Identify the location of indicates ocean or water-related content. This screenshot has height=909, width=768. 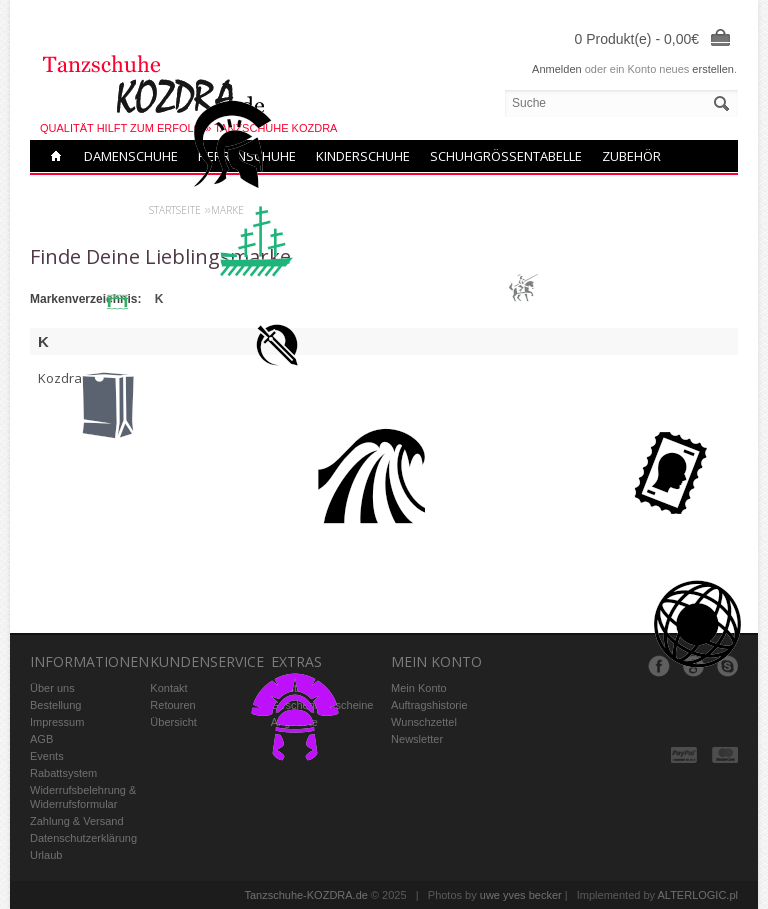
(371, 469).